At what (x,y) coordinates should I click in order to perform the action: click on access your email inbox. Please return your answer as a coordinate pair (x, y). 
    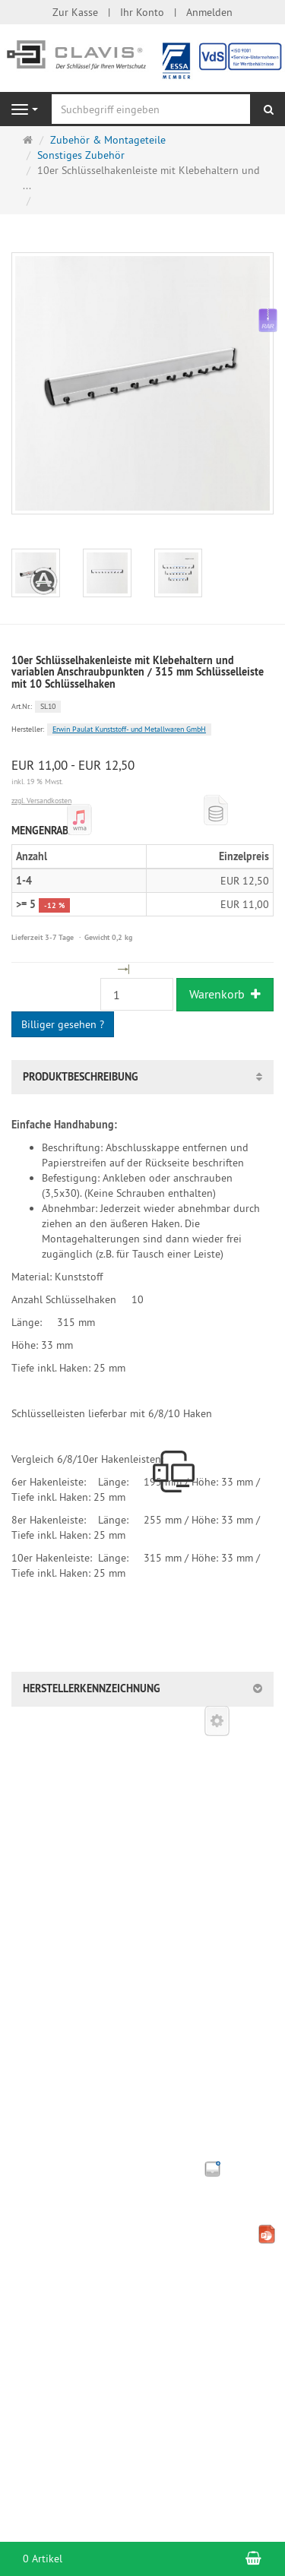
    Looking at the image, I should click on (212, 2169).